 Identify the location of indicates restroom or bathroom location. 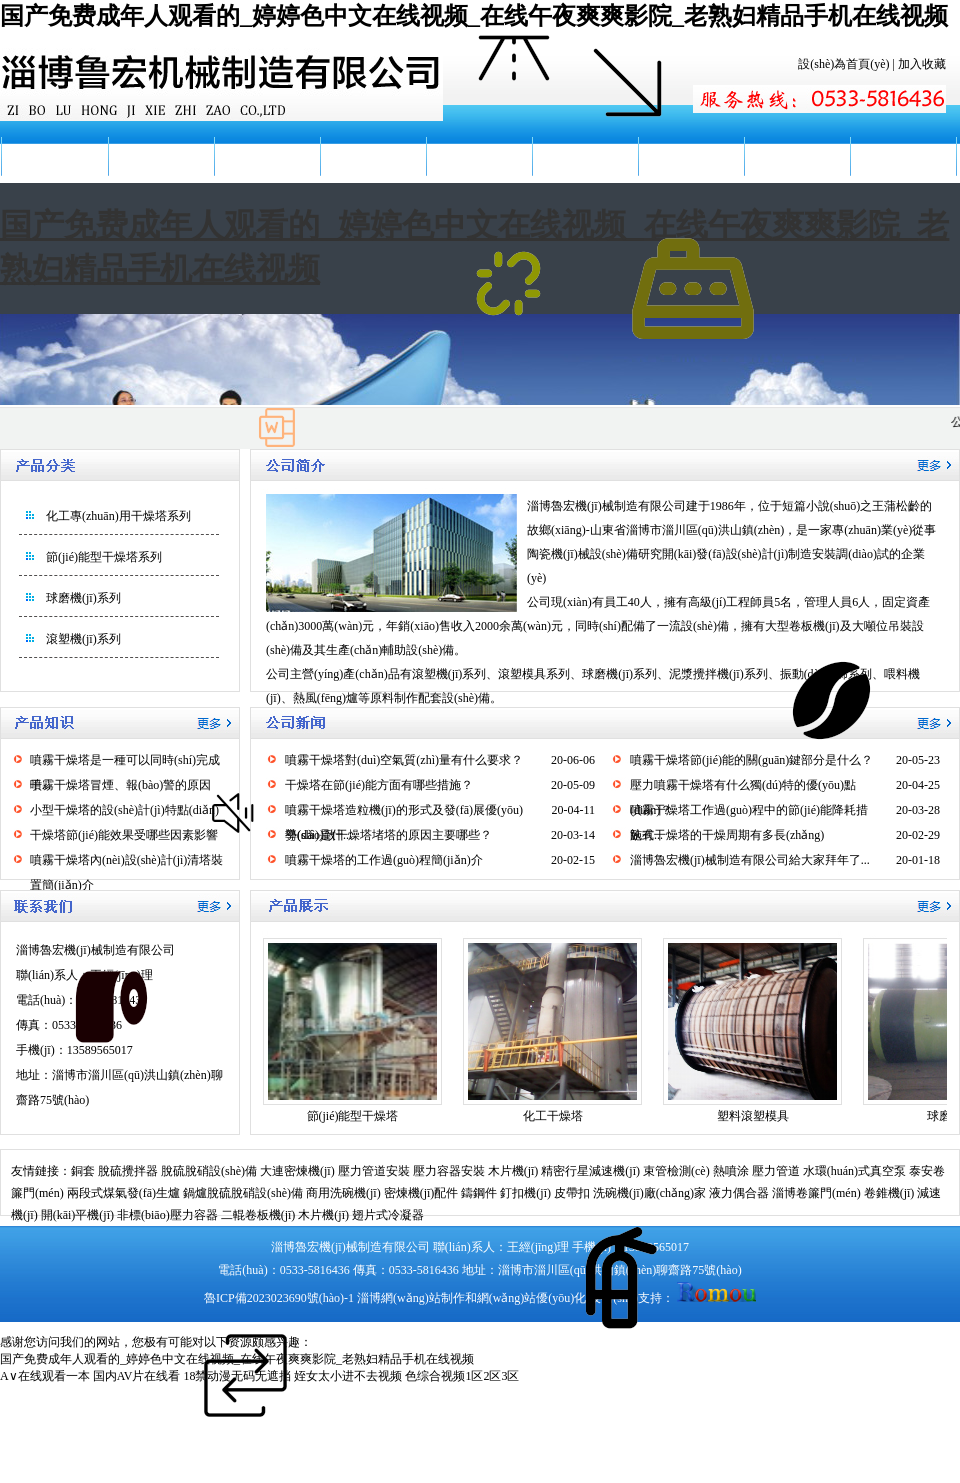
(111, 1002).